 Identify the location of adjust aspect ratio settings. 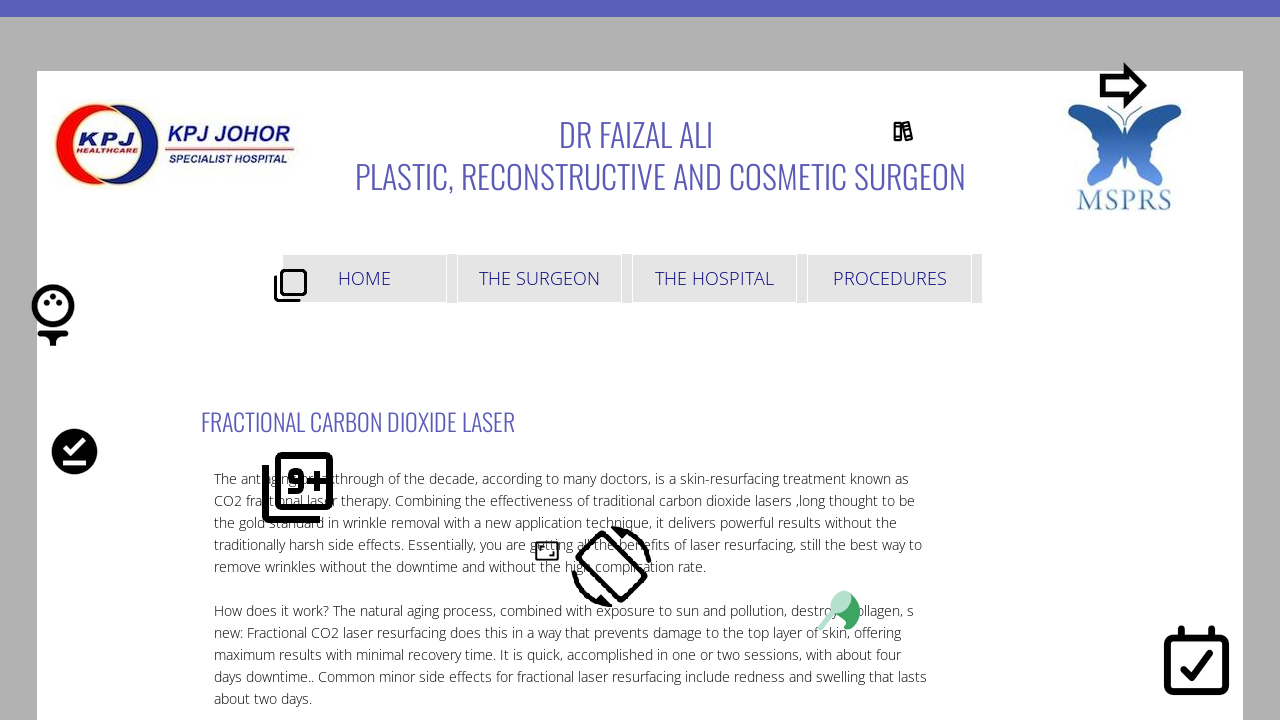
(547, 551).